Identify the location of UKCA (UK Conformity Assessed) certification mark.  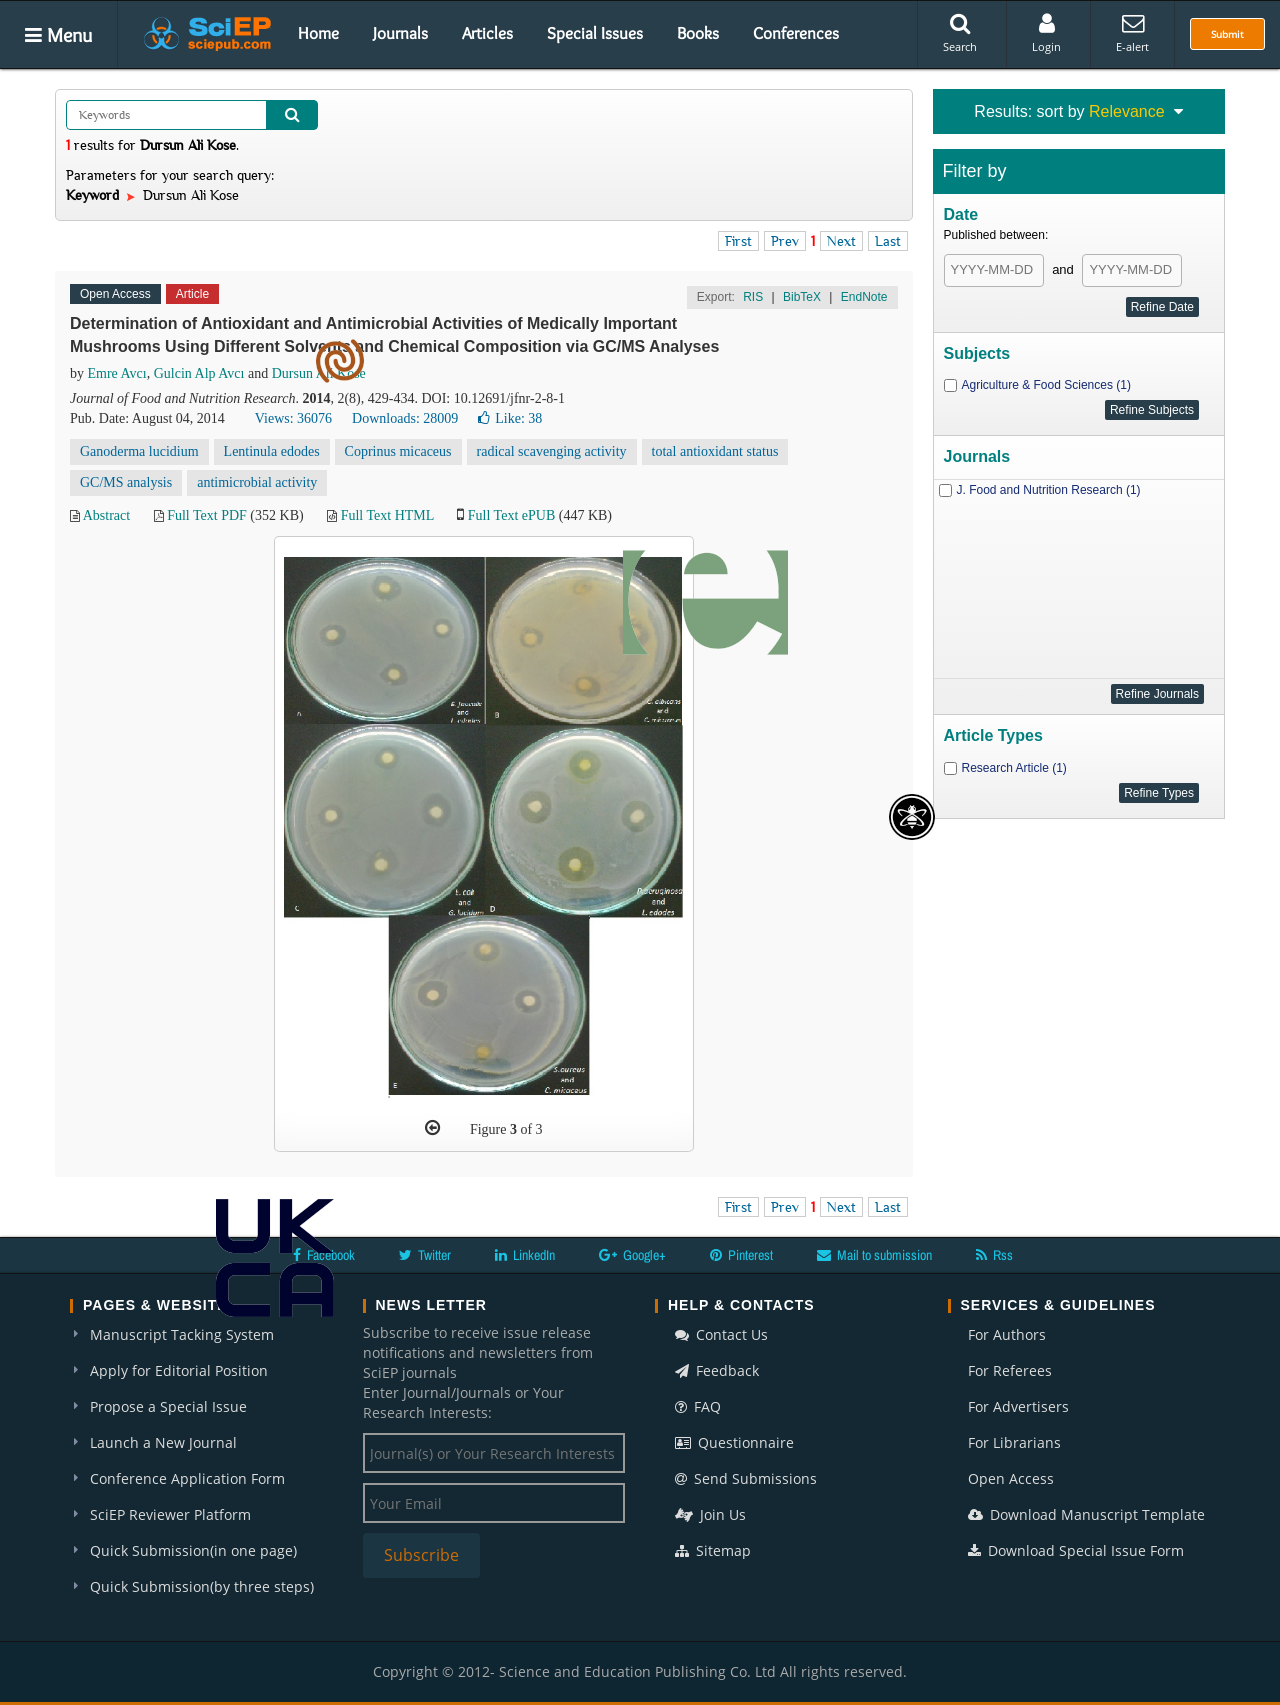
(275, 1258).